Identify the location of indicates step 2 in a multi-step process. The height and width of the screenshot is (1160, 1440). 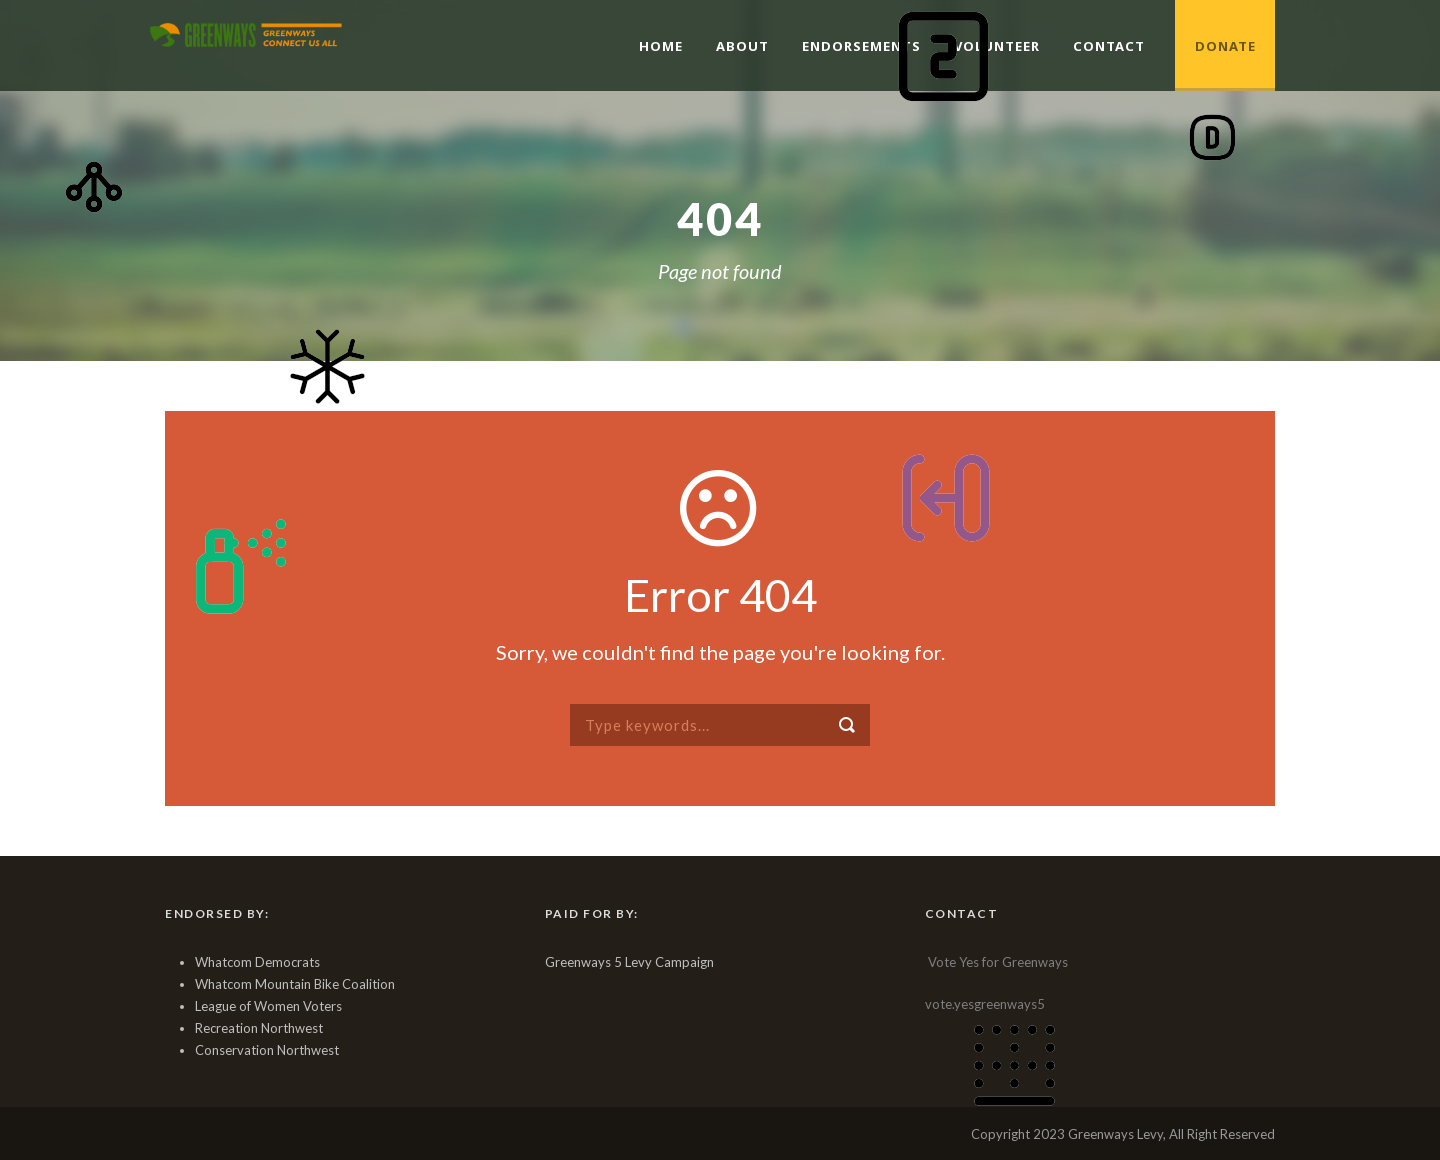
(943, 56).